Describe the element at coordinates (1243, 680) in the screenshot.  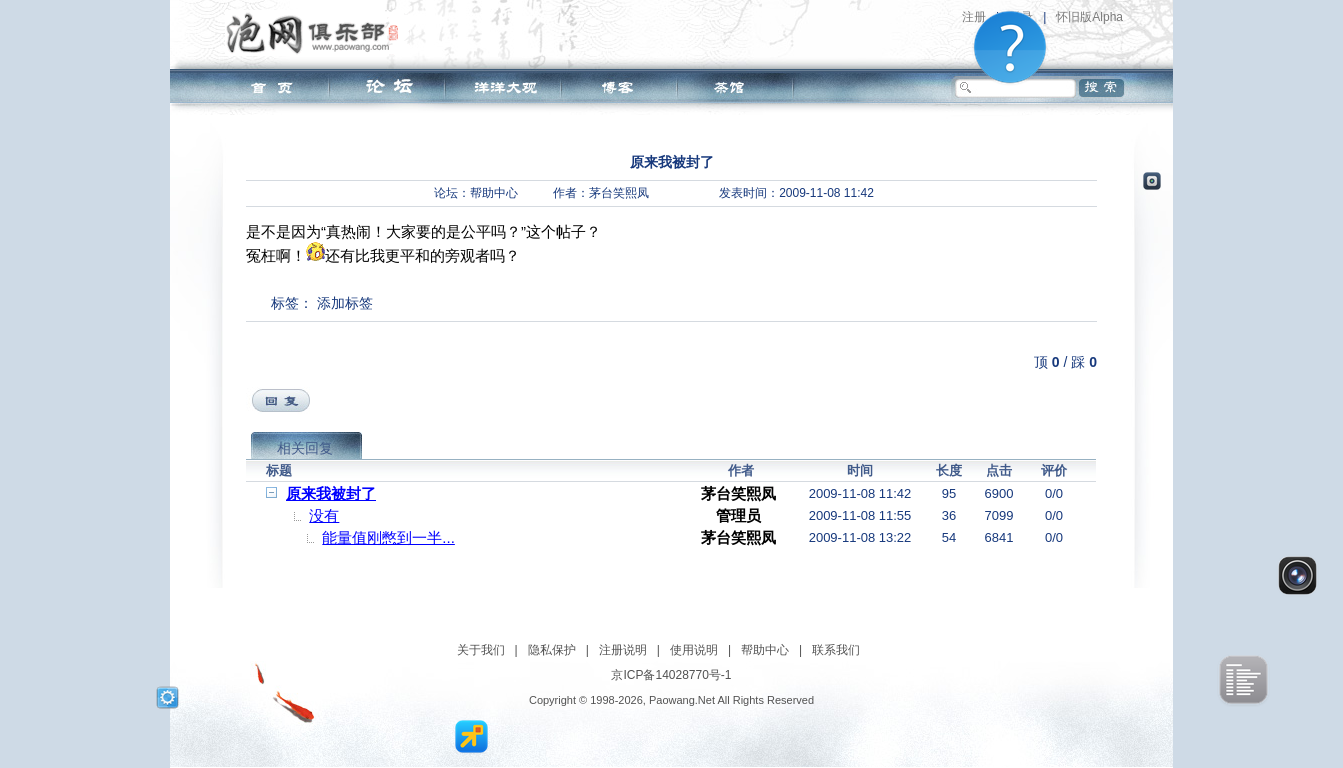
I see `access log preferences or settings` at that location.